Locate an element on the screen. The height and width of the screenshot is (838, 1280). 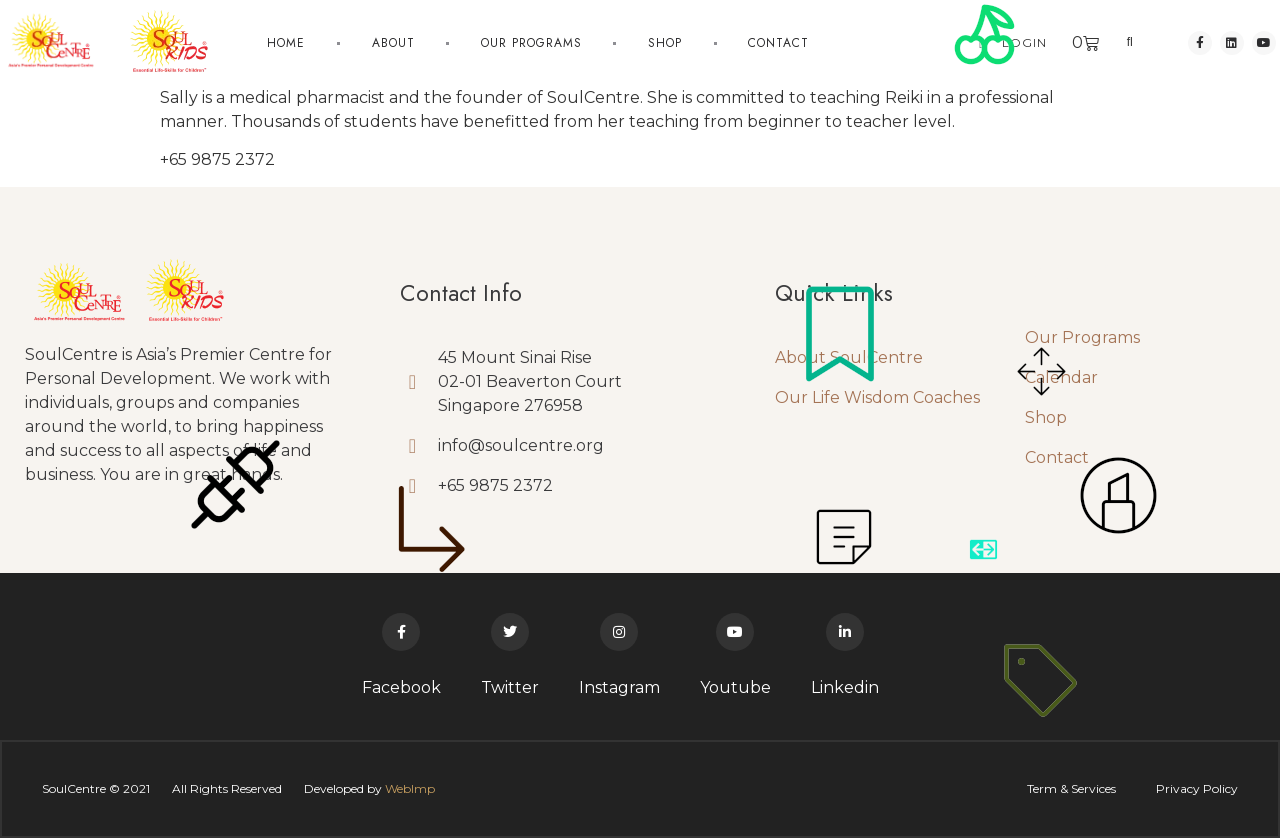
connect or pair devices is located at coordinates (235, 484).